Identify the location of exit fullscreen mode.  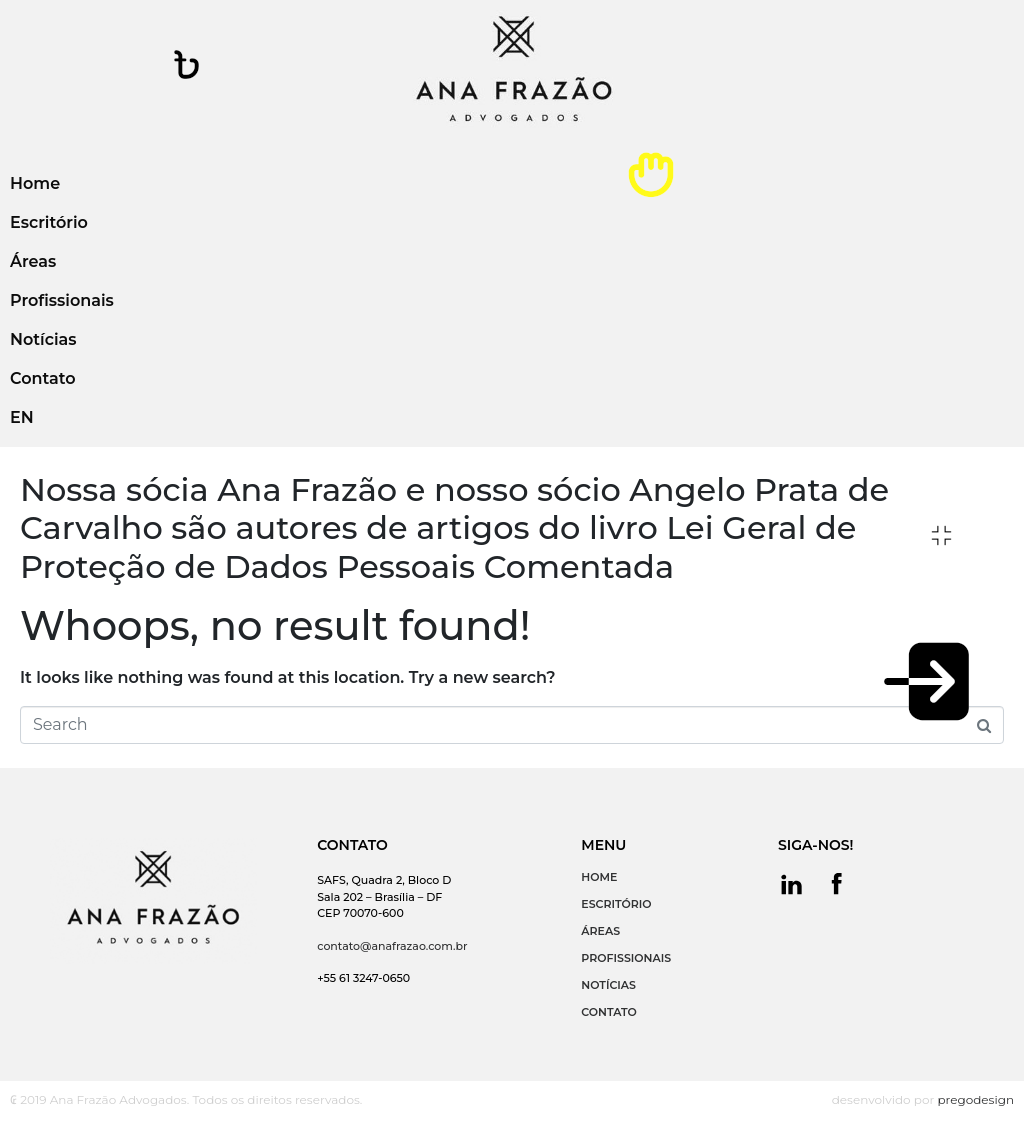
(941, 535).